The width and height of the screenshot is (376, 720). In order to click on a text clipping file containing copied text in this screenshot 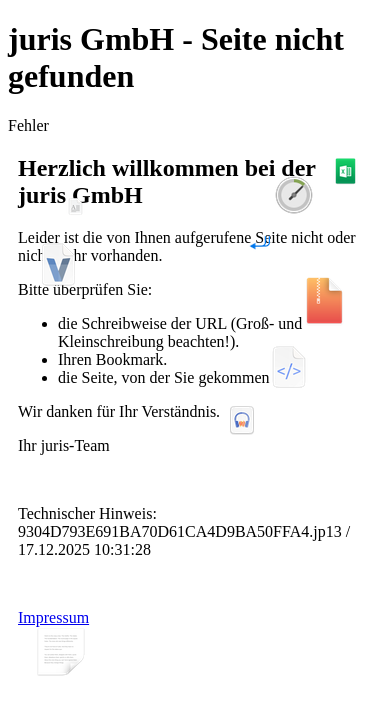, I will do `click(61, 653)`.